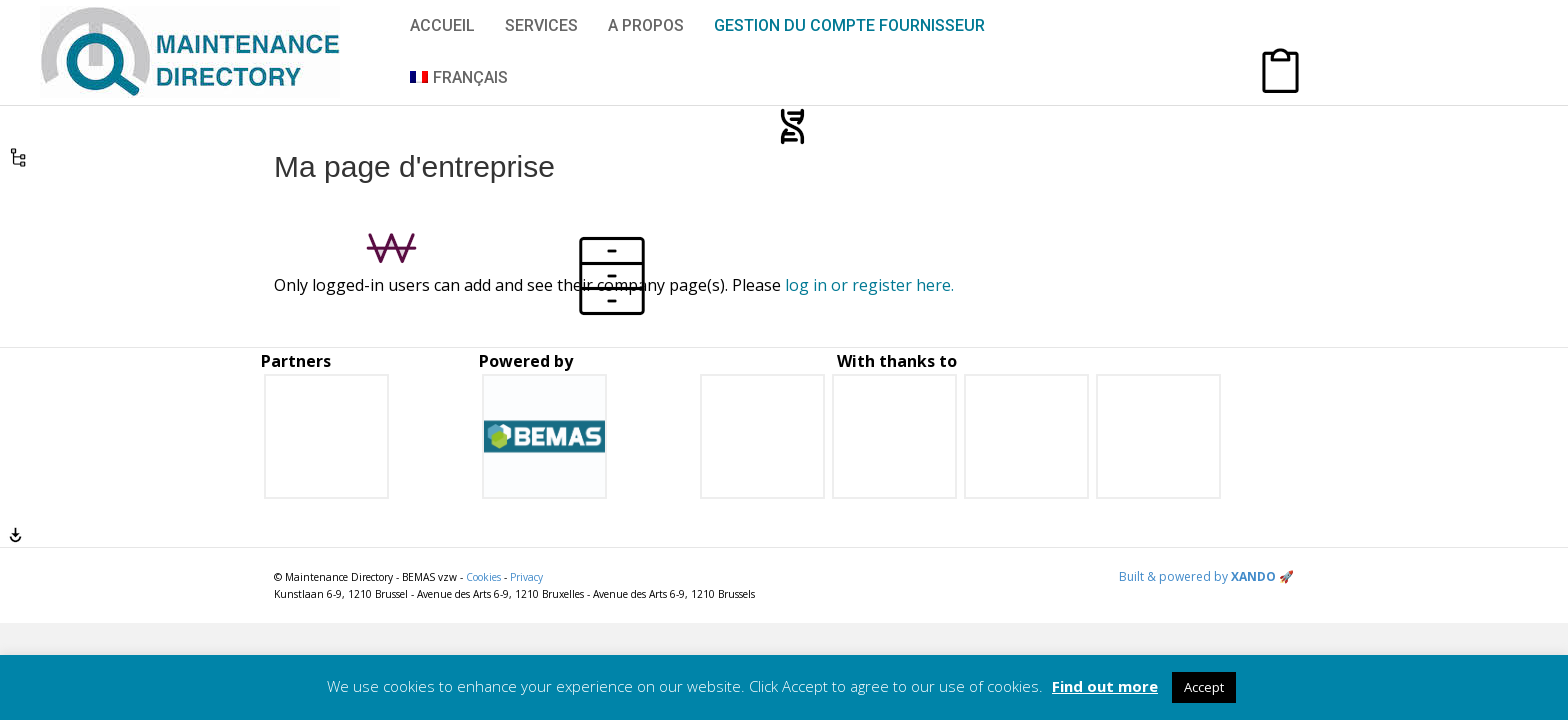 The width and height of the screenshot is (1568, 720). What do you see at coordinates (15, 534) in the screenshot?
I see `download content to device` at bounding box center [15, 534].